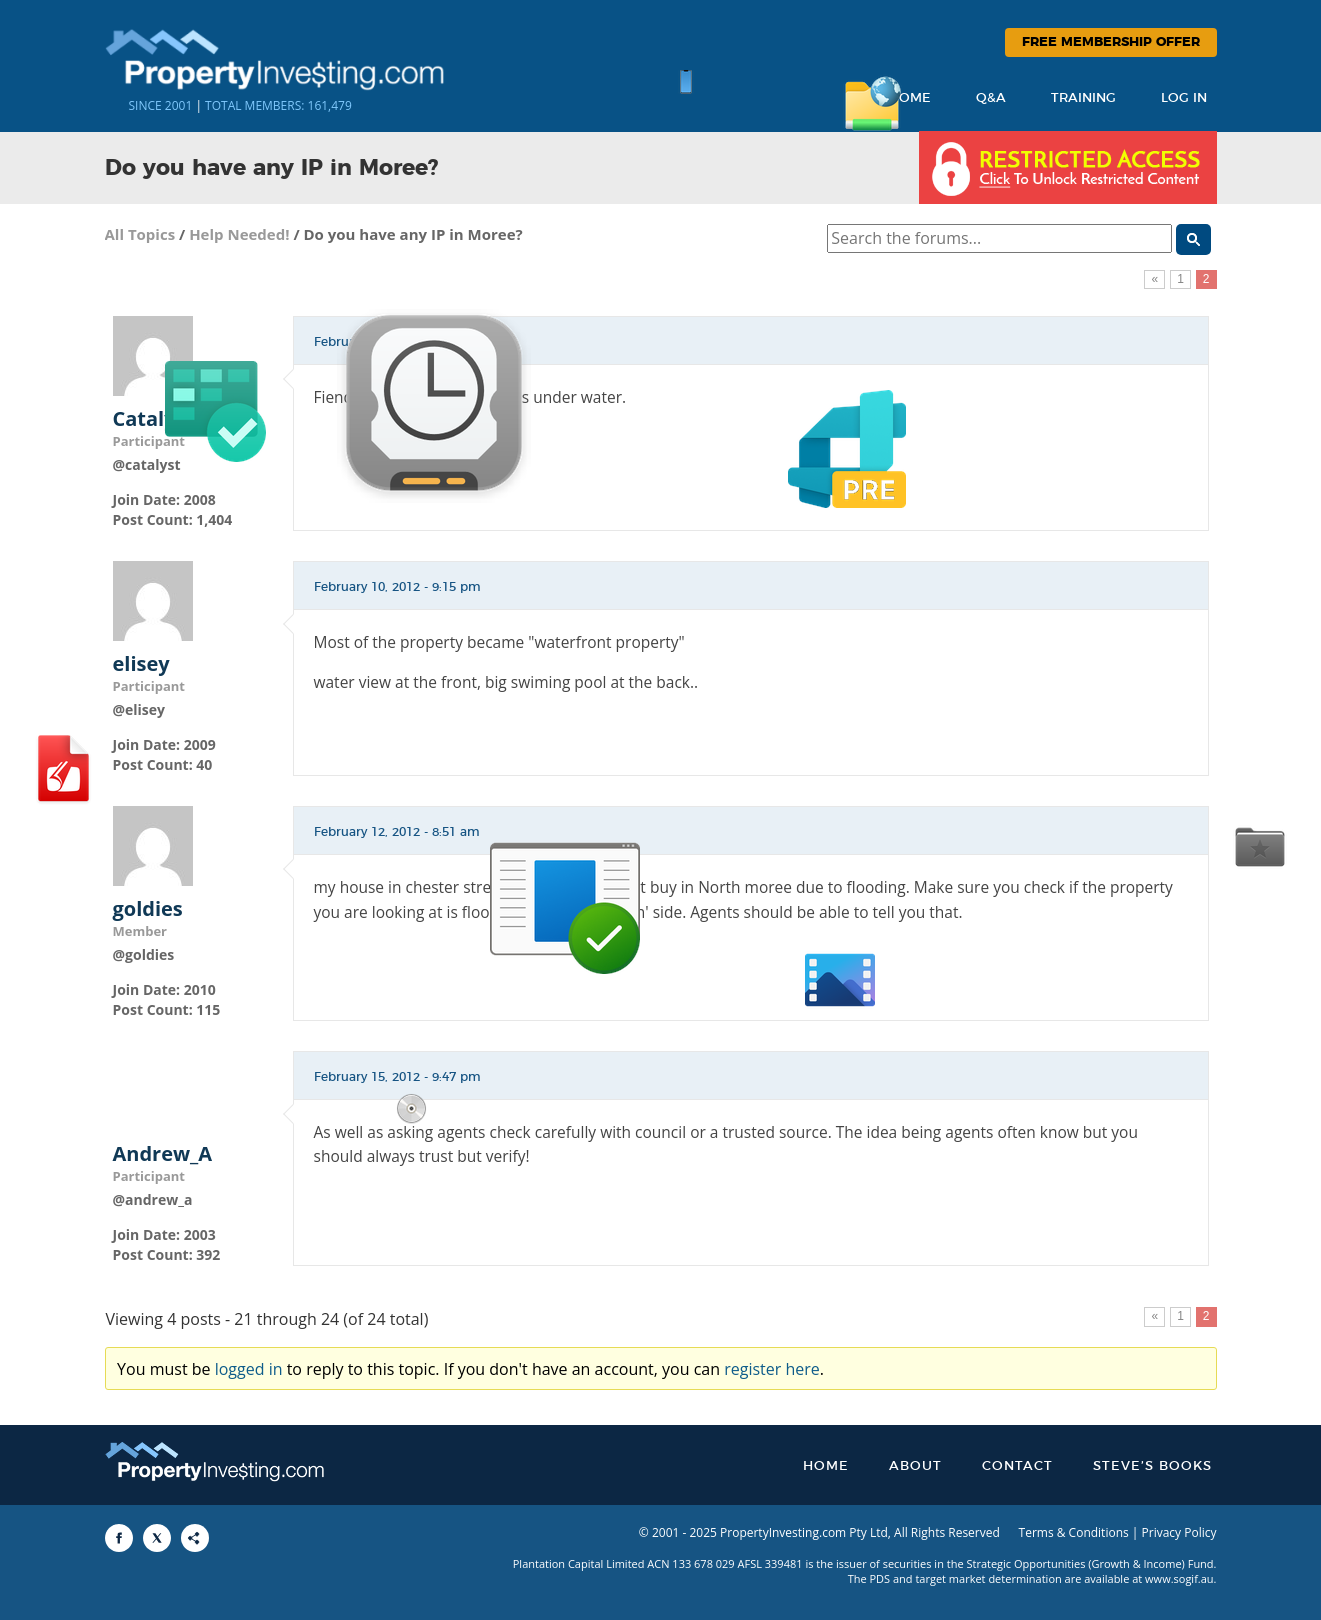 The height and width of the screenshot is (1620, 1321). I want to click on a postscript document file, so click(63, 769).